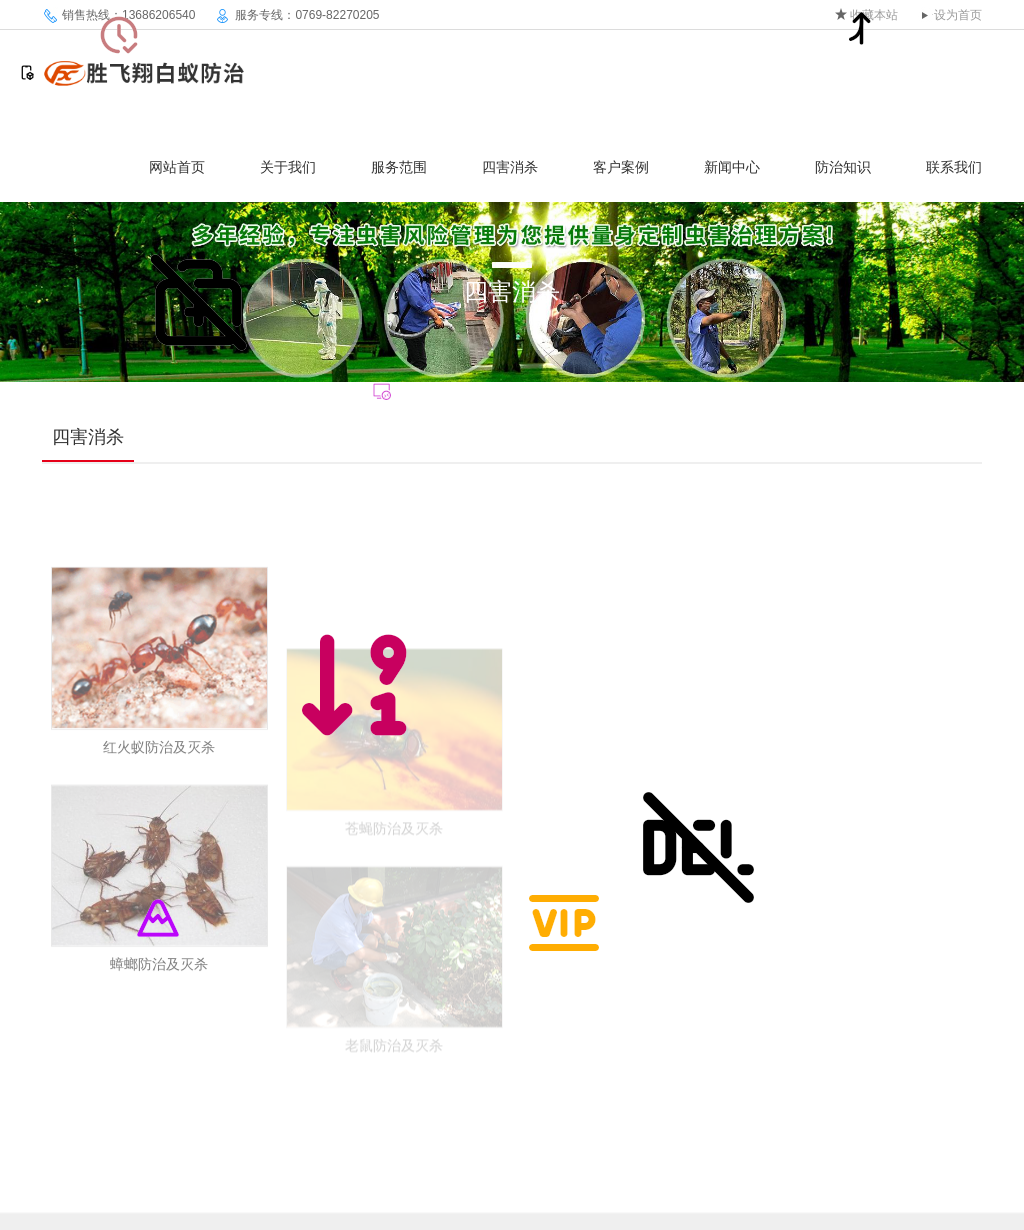 Image resolution: width=1024 pixels, height=1230 pixels. I want to click on access remote desktop connections, so click(382, 391).